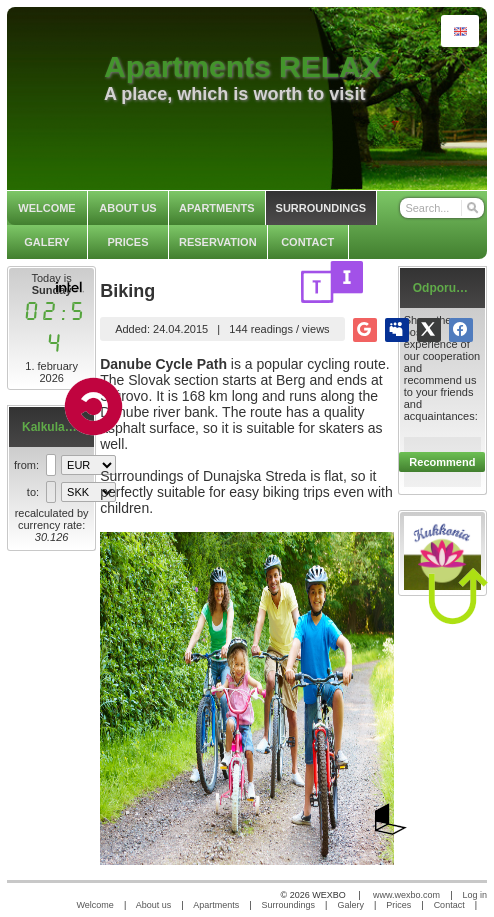 The width and height of the screenshot is (494, 917). I want to click on open the TuneIn radio app, so click(332, 282).